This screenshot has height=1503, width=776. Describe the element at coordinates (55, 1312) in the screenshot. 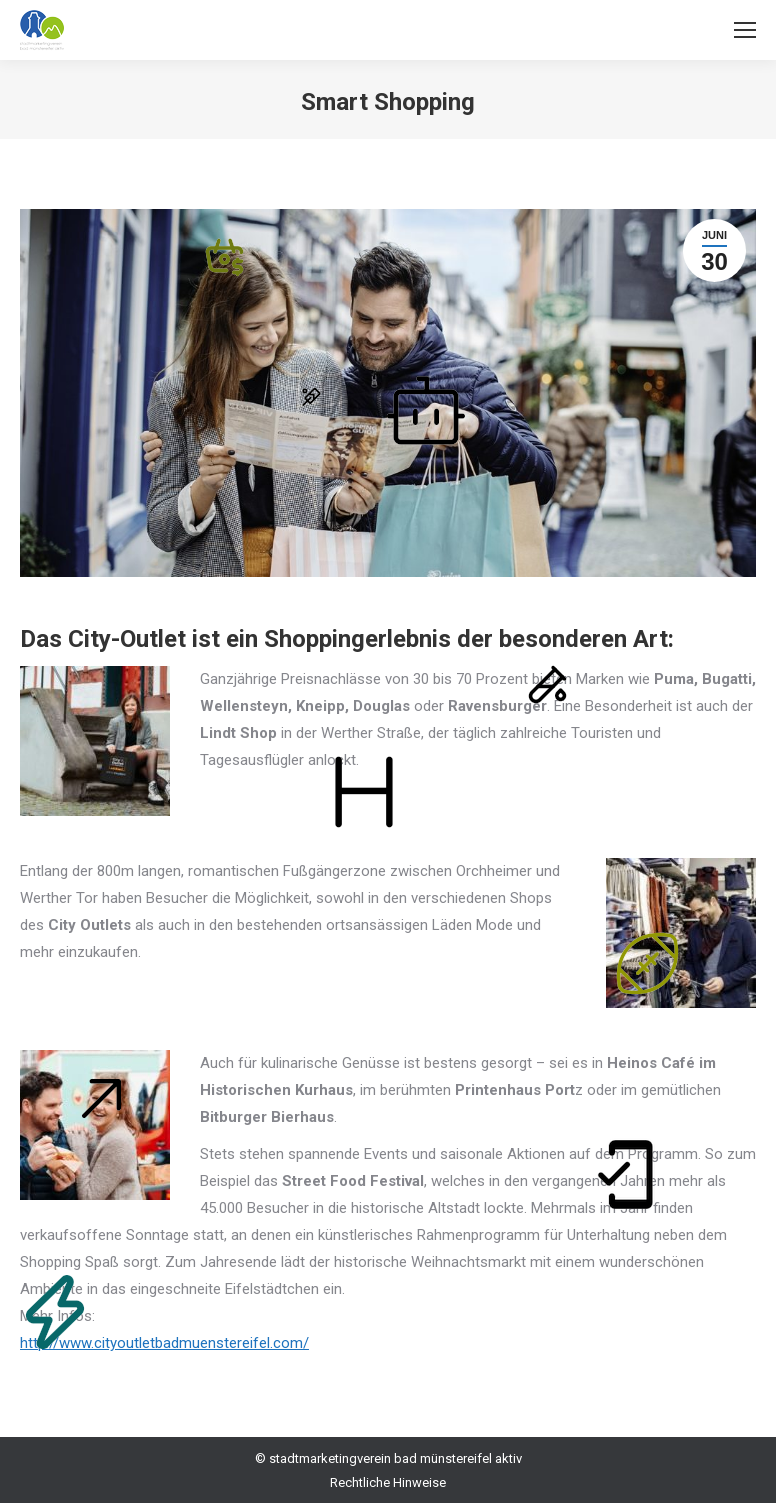

I see `indicates quick actions or shortcuts` at that location.